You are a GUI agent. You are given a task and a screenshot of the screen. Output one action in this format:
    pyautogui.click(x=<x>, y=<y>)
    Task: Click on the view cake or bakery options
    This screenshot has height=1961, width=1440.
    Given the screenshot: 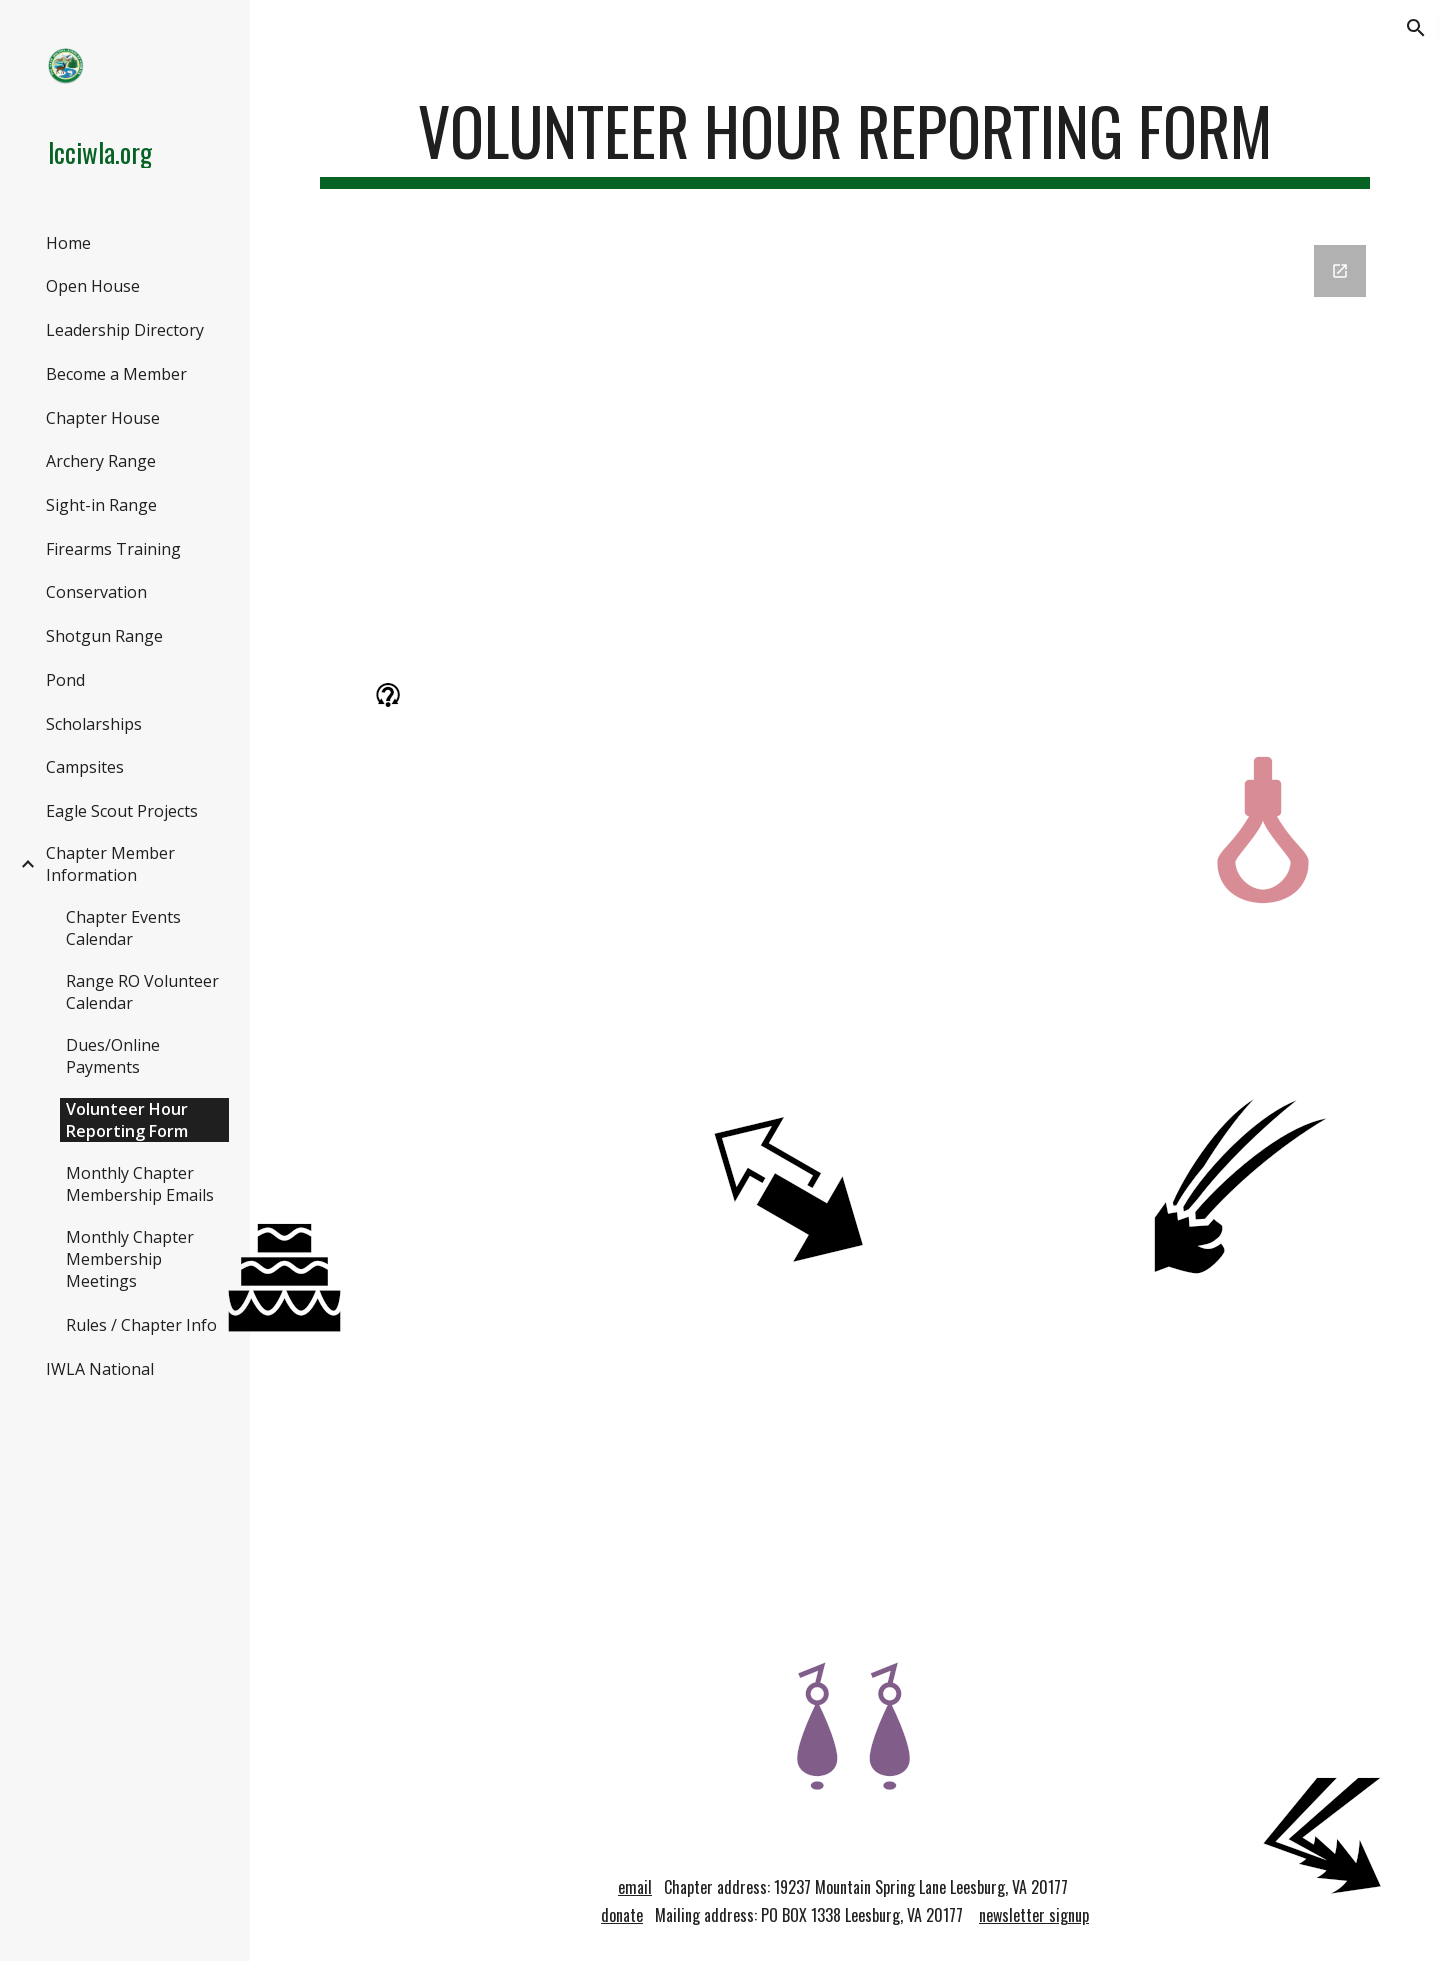 What is the action you would take?
    pyautogui.click(x=284, y=1271)
    